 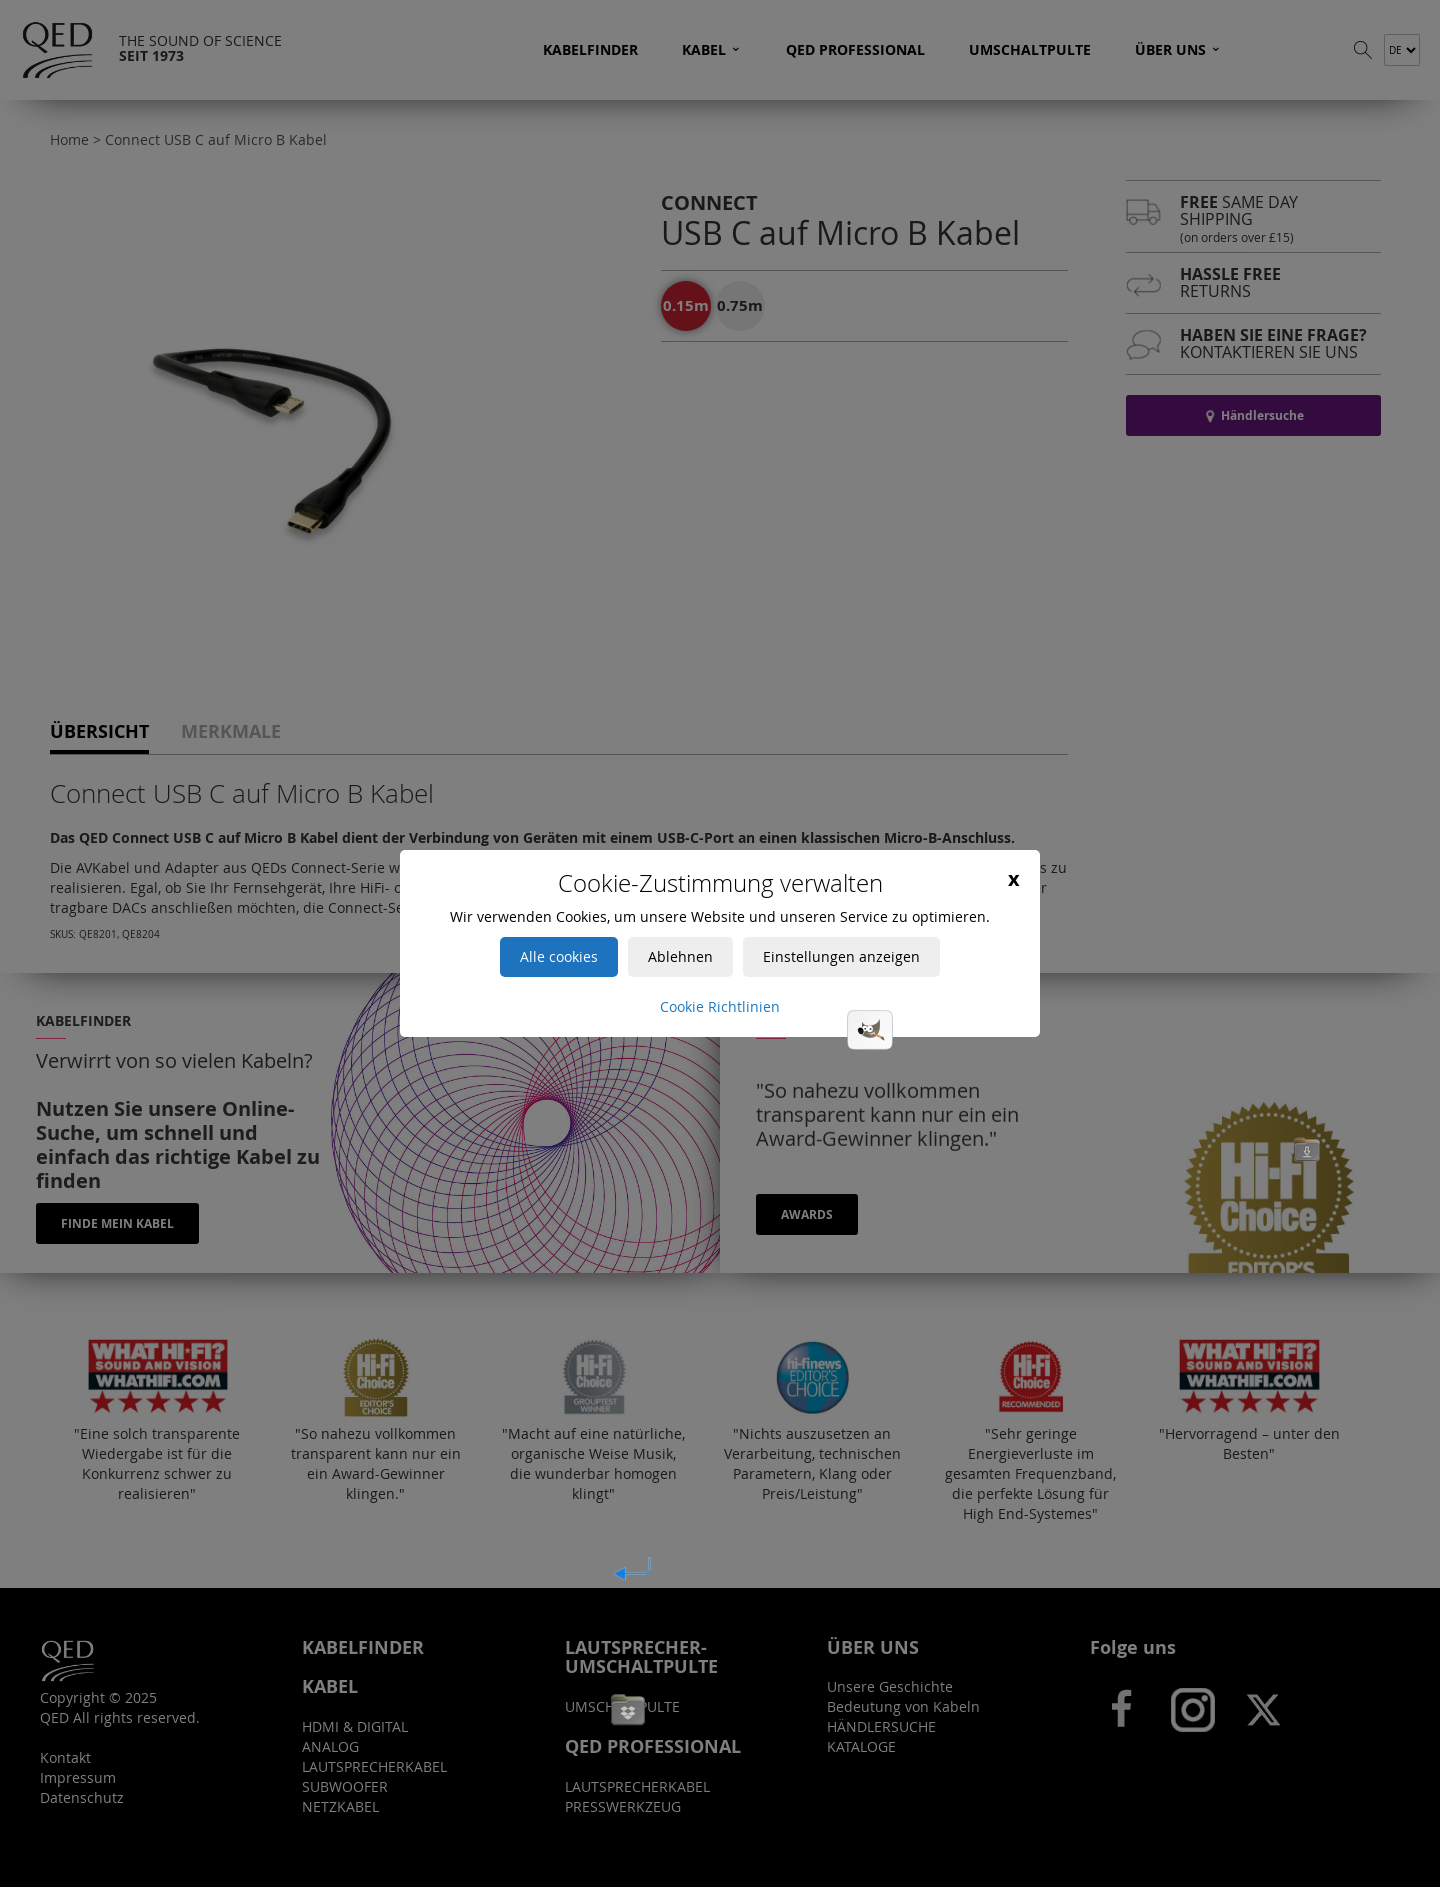 I want to click on open your dropbox synced folder, so click(x=628, y=1709).